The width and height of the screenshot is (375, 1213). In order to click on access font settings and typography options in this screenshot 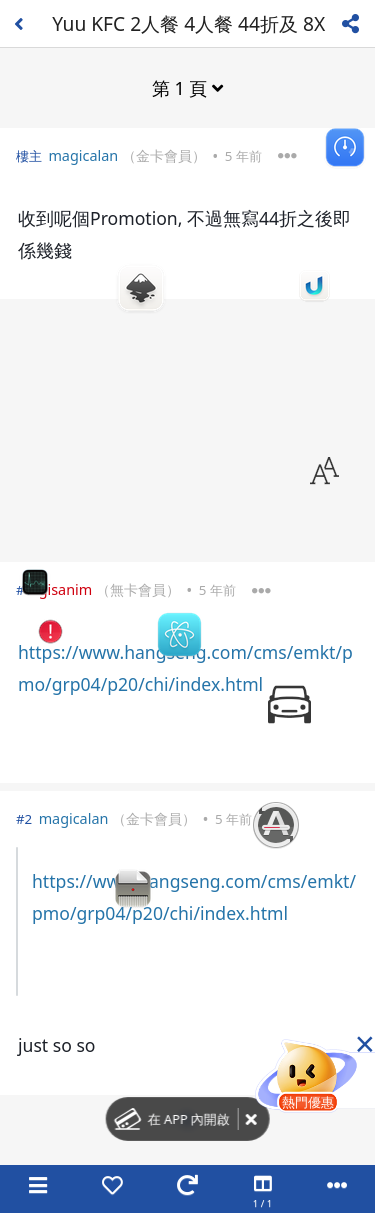, I will do `click(324, 471)`.